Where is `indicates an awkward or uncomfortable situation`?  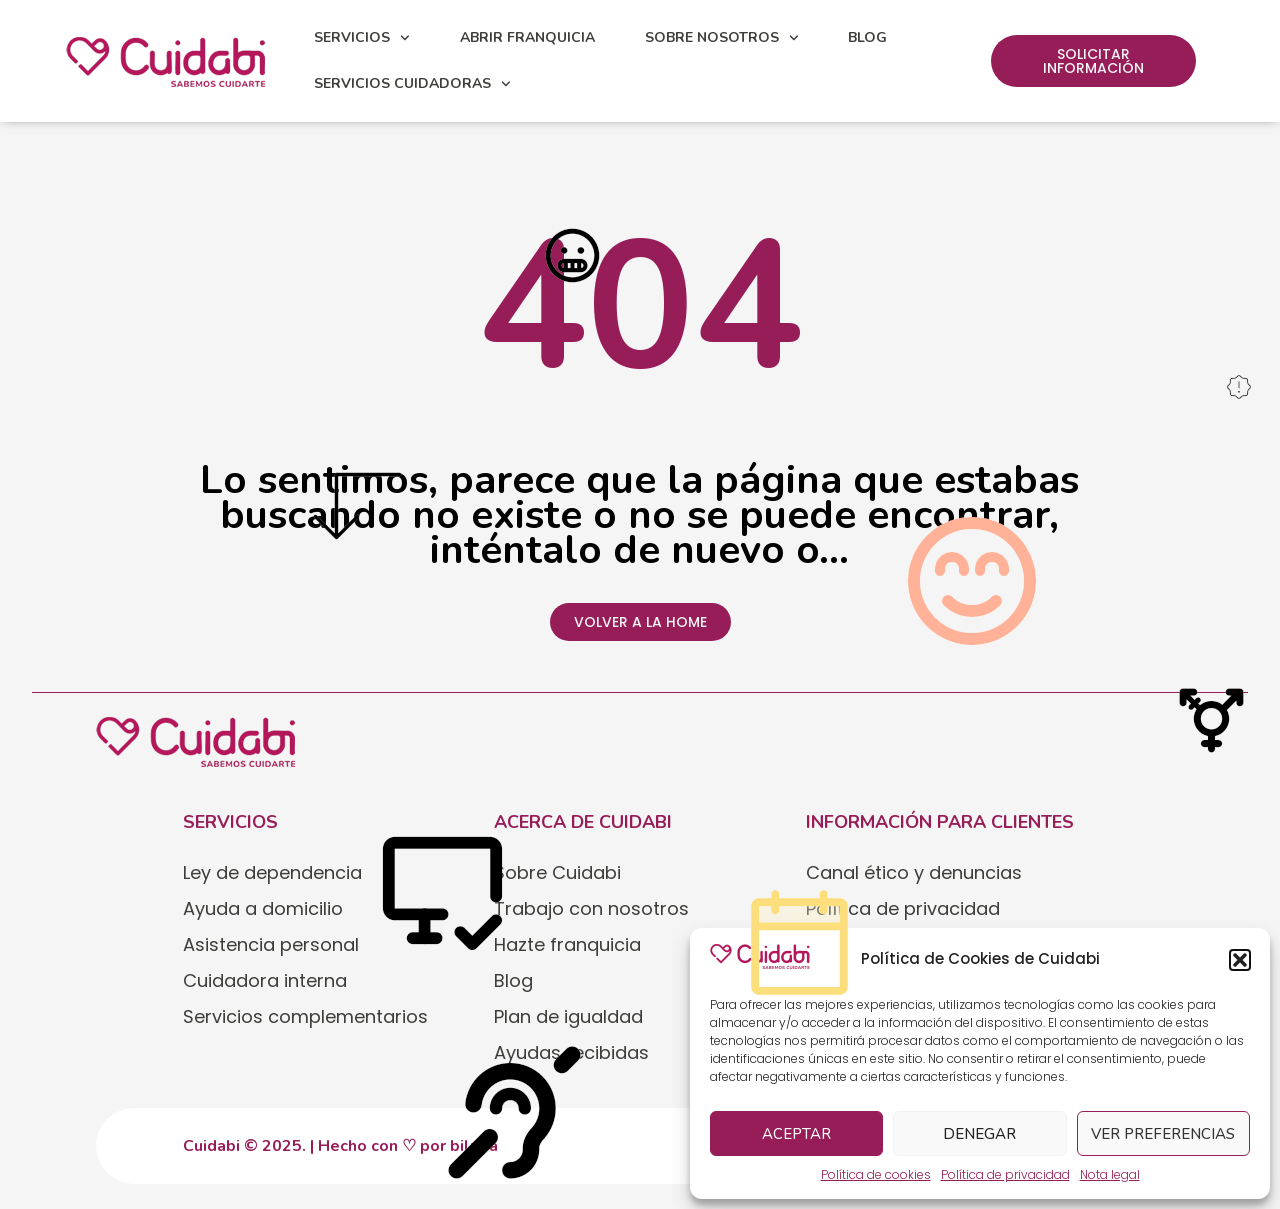 indicates an awkward or uncomfortable situation is located at coordinates (572, 255).